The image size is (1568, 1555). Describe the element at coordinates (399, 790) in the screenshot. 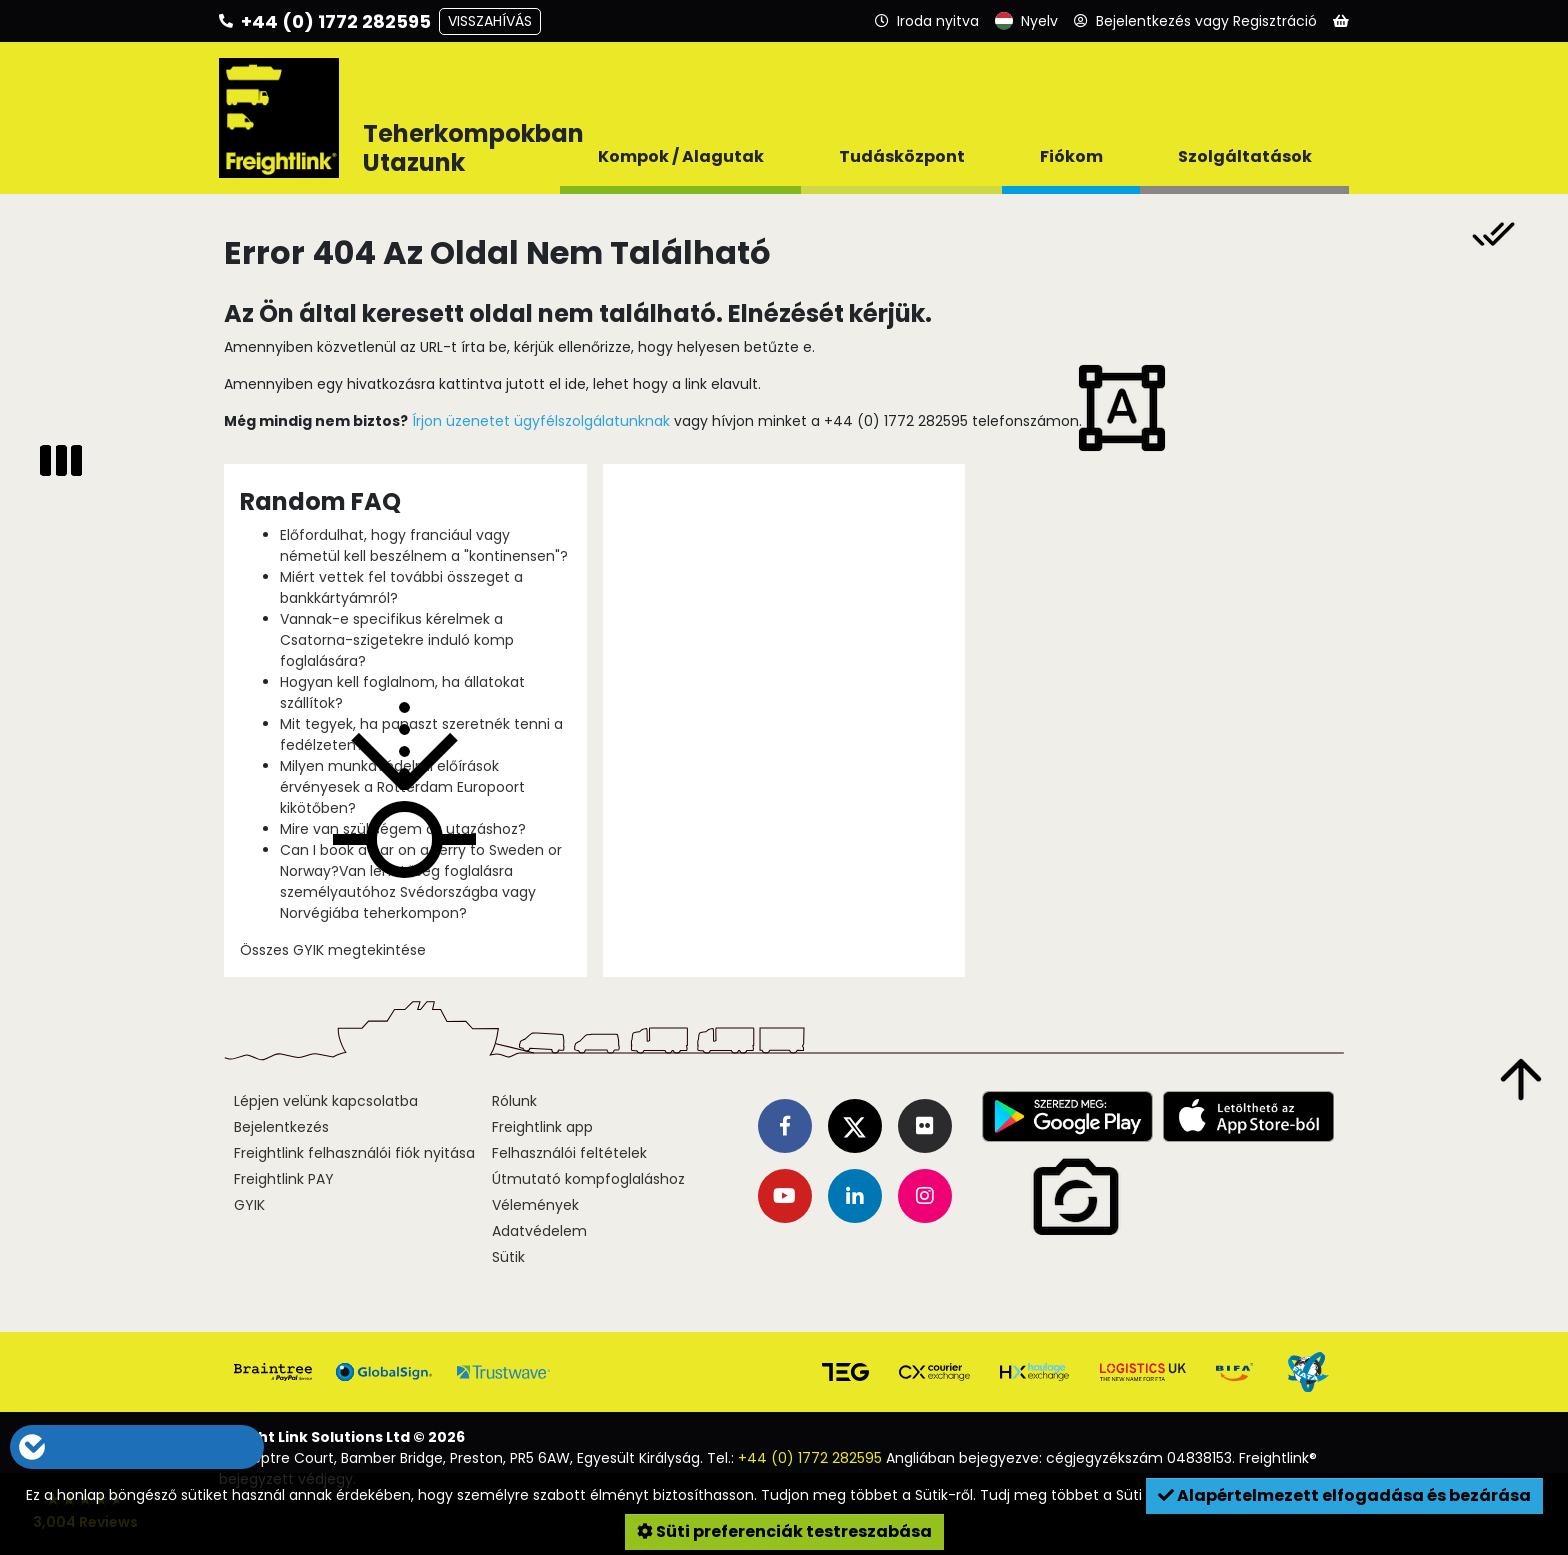

I see `fetch changes from remote repository` at that location.